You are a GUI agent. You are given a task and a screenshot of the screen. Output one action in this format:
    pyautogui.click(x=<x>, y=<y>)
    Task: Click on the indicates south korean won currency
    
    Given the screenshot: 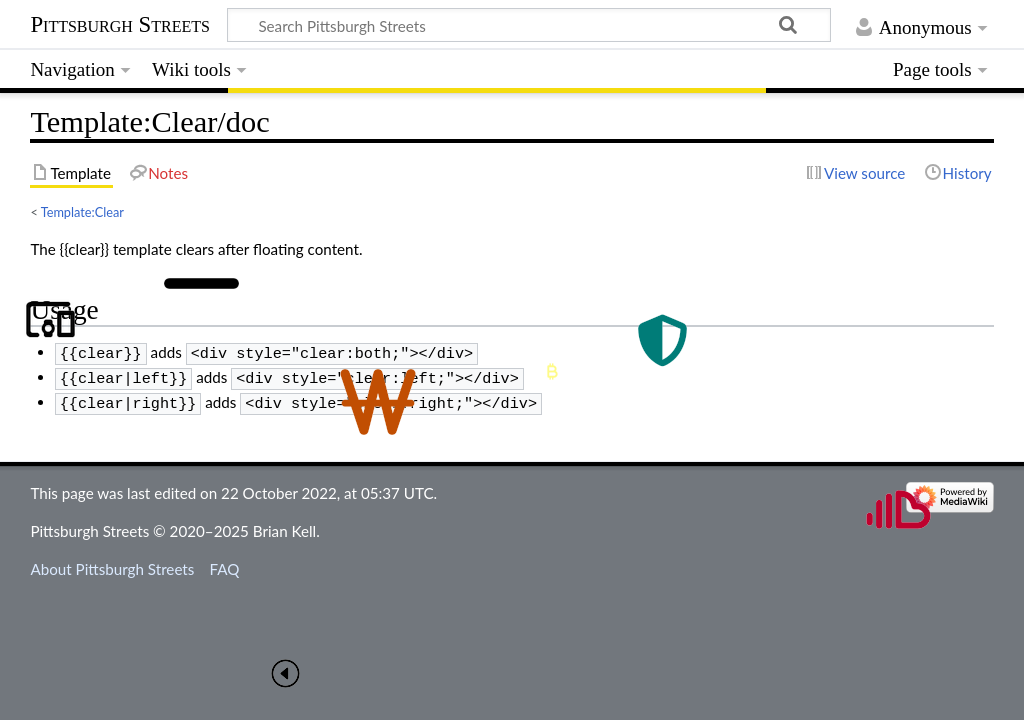 What is the action you would take?
    pyautogui.click(x=378, y=402)
    